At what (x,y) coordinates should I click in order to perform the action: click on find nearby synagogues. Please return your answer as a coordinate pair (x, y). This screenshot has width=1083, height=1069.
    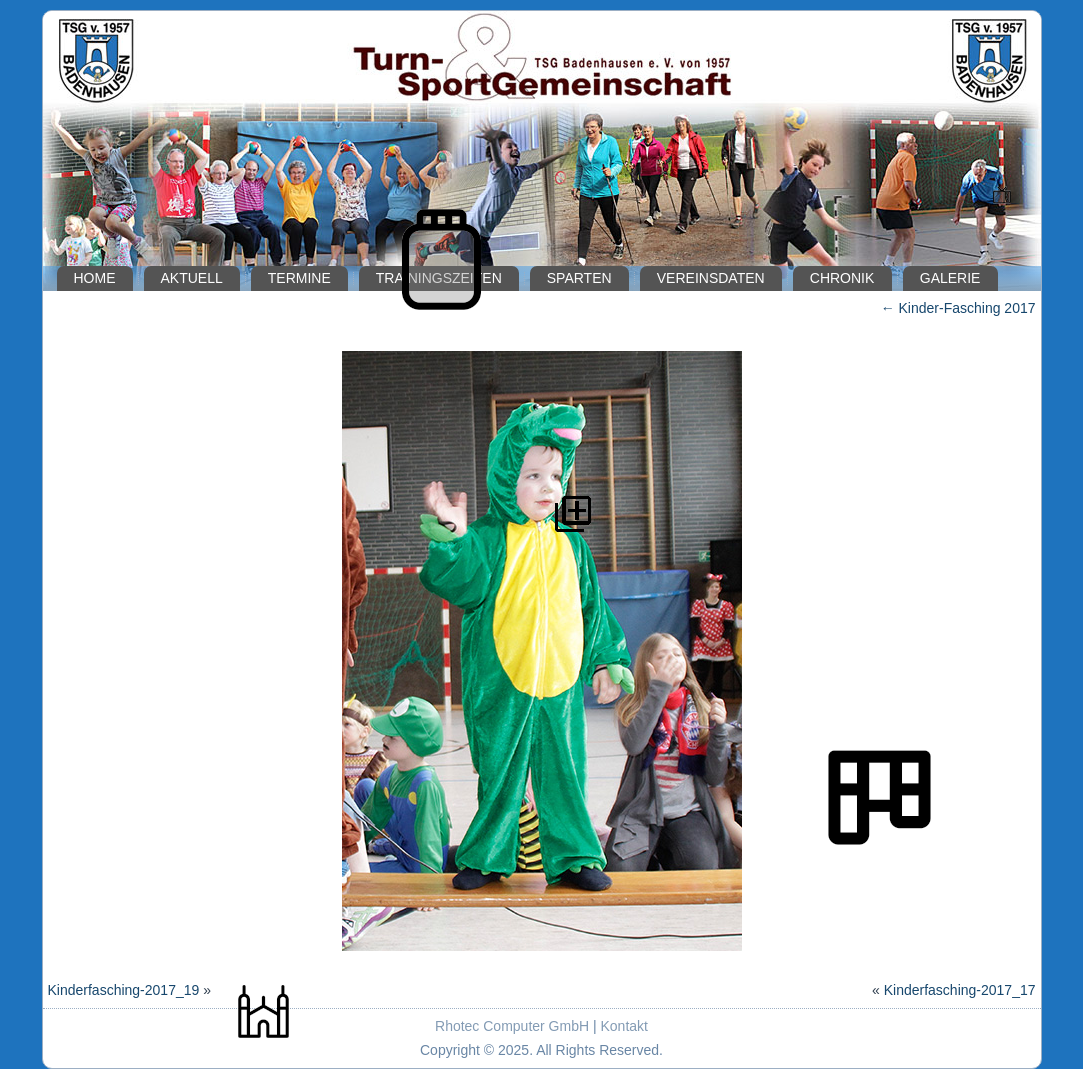
    Looking at the image, I should click on (263, 1012).